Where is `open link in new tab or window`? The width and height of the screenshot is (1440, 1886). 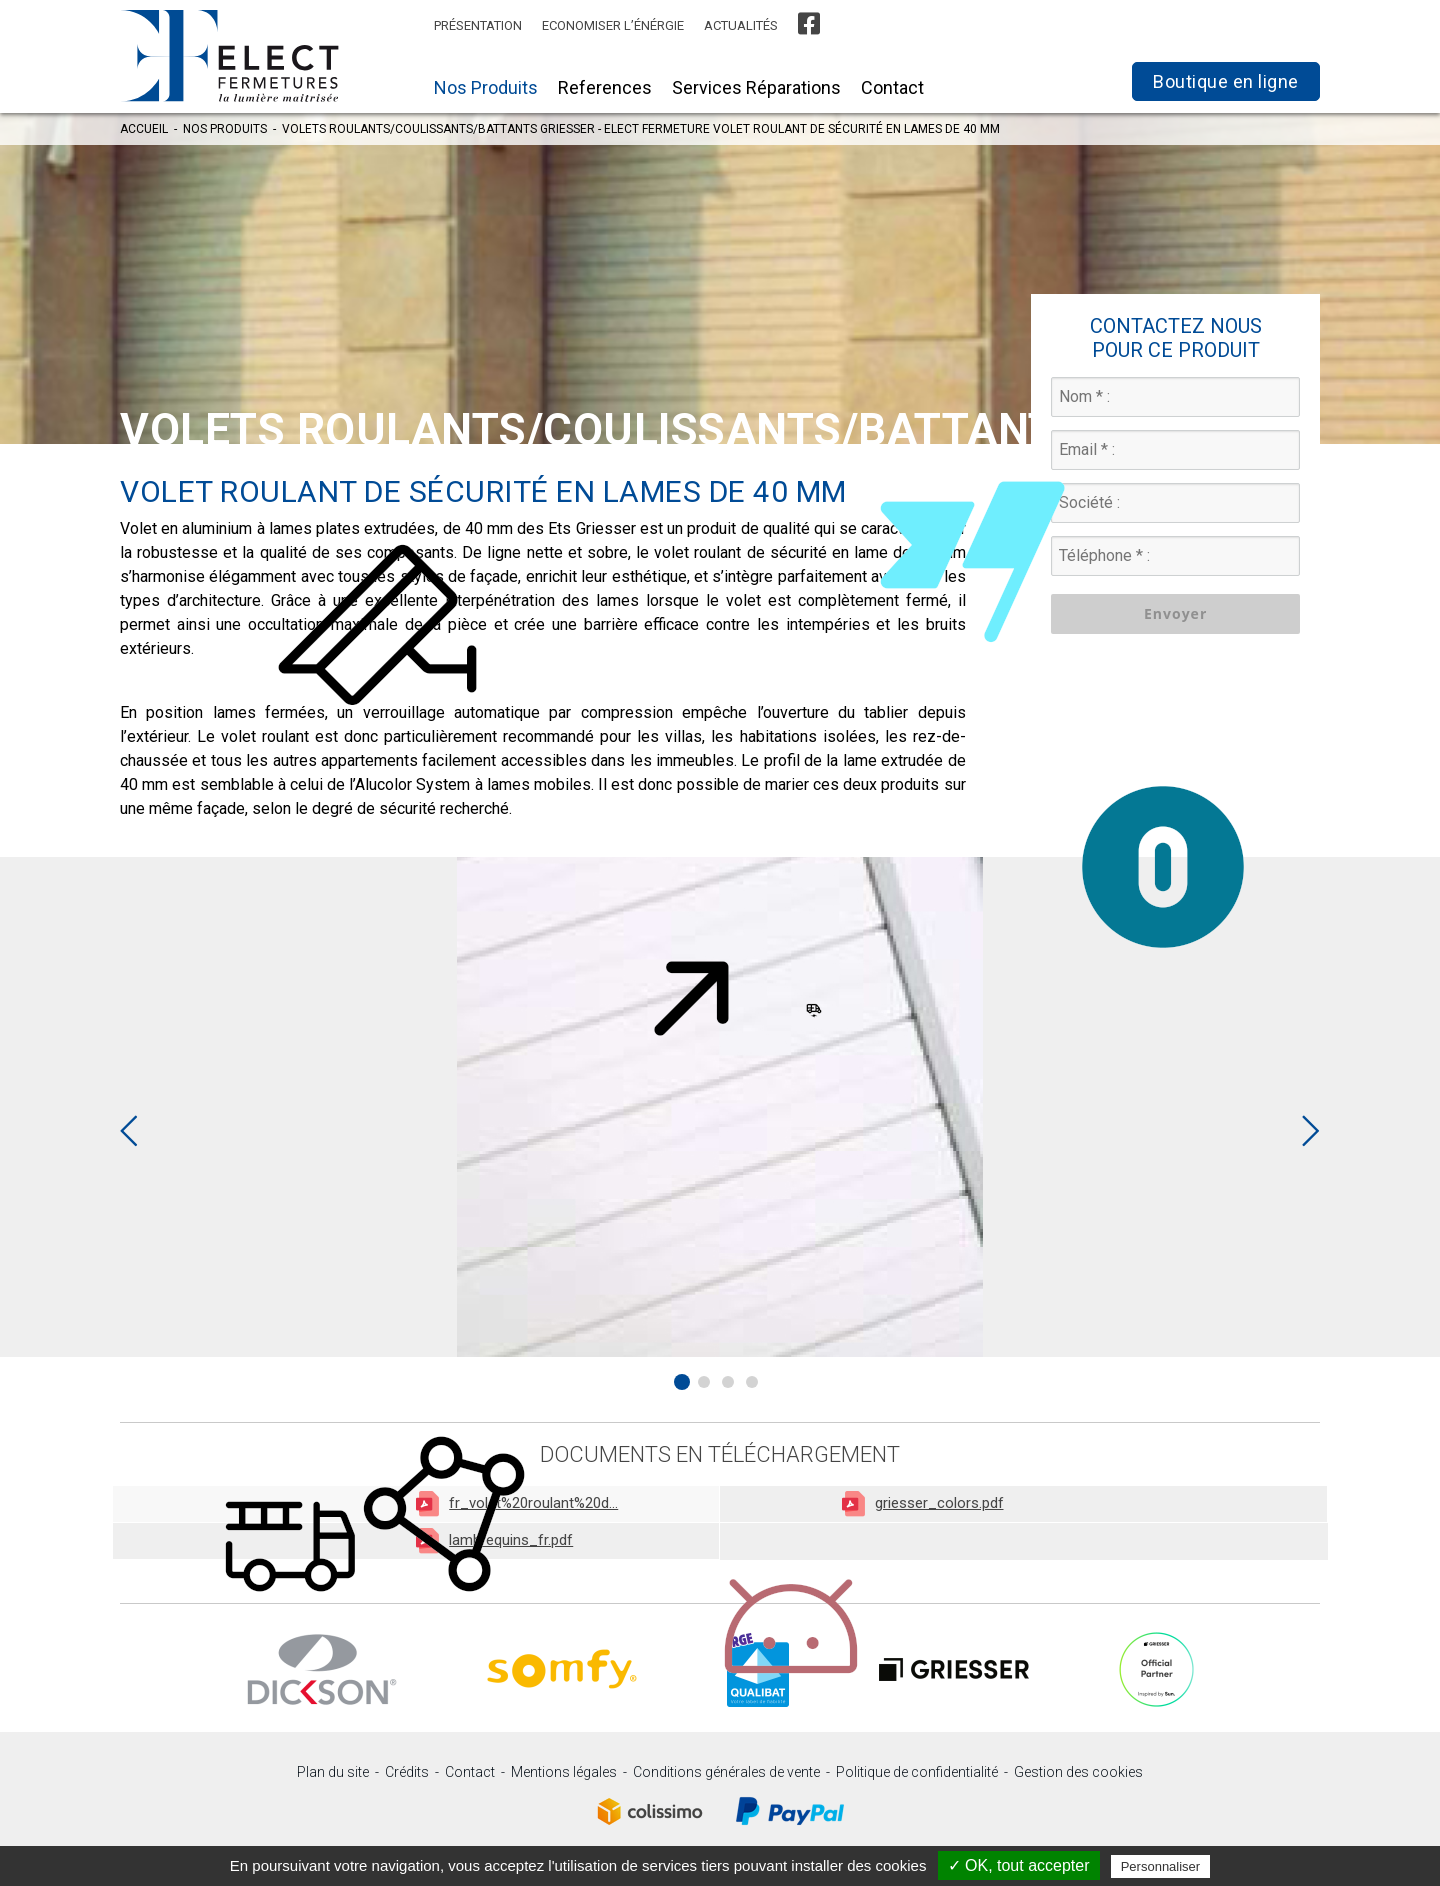 open link in new tab or window is located at coordinates (691, 998).